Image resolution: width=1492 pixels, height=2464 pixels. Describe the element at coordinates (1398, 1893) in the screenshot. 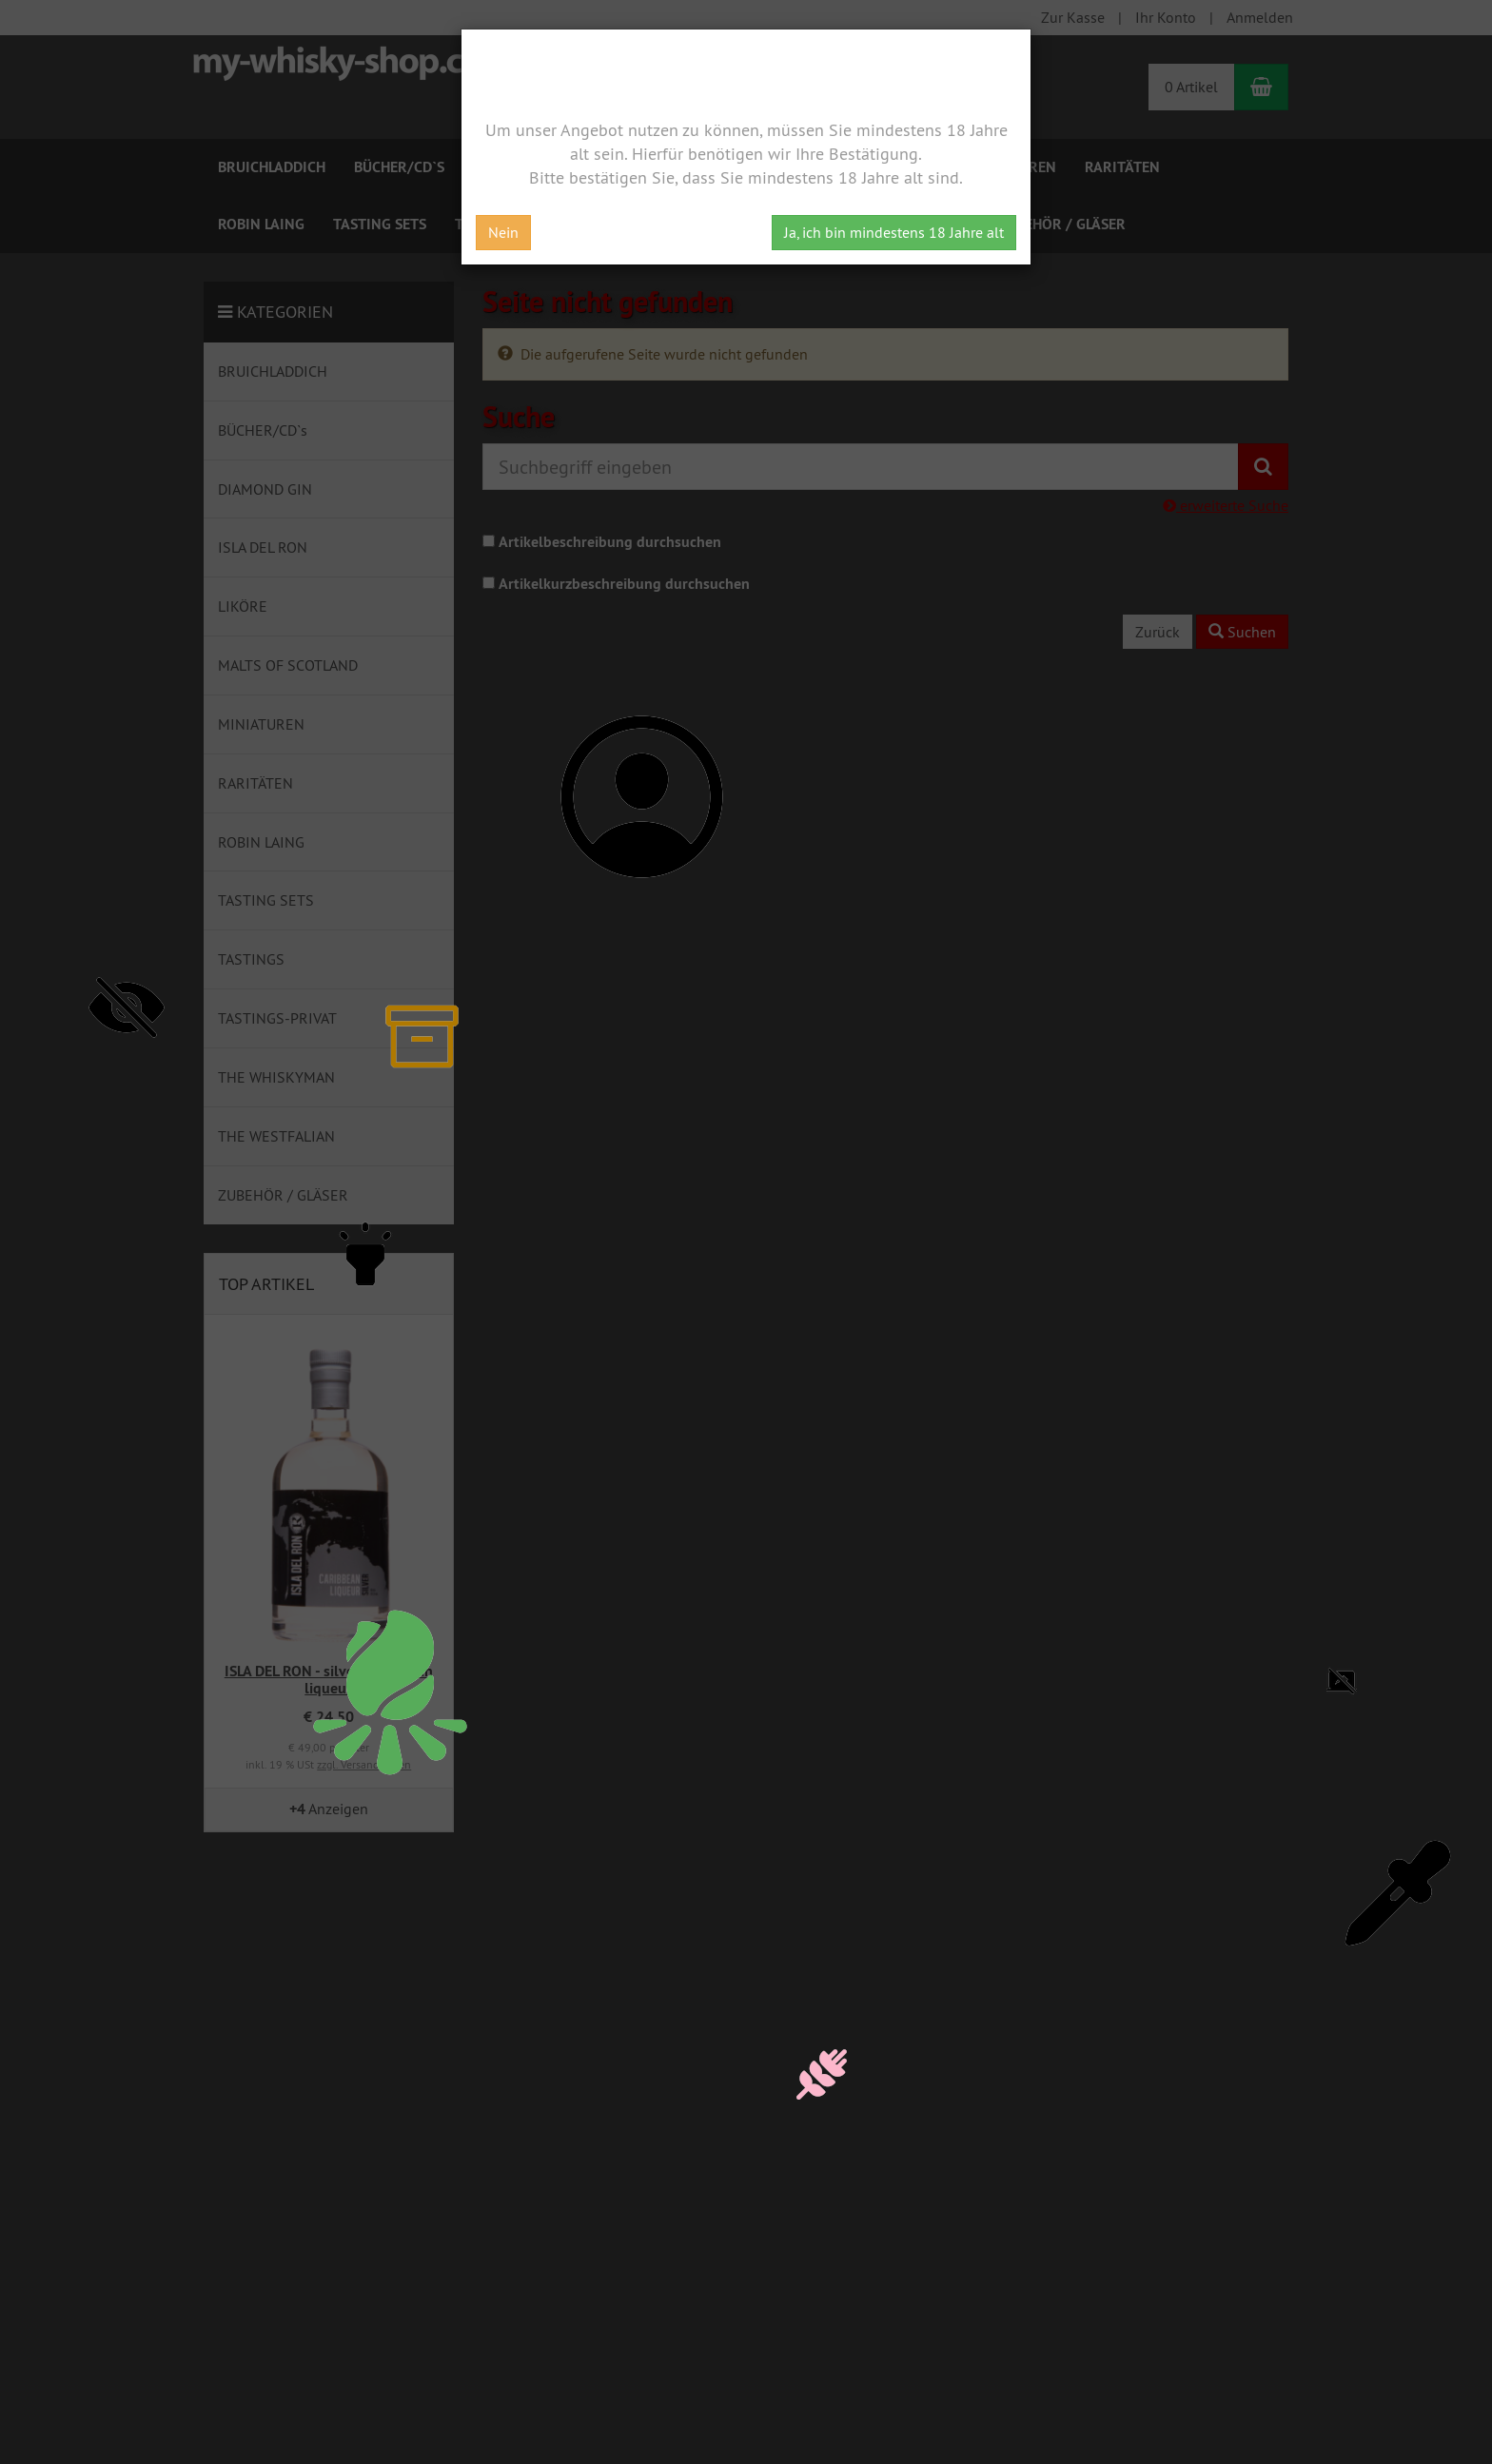

I see `pick a color from the screen` at that location.